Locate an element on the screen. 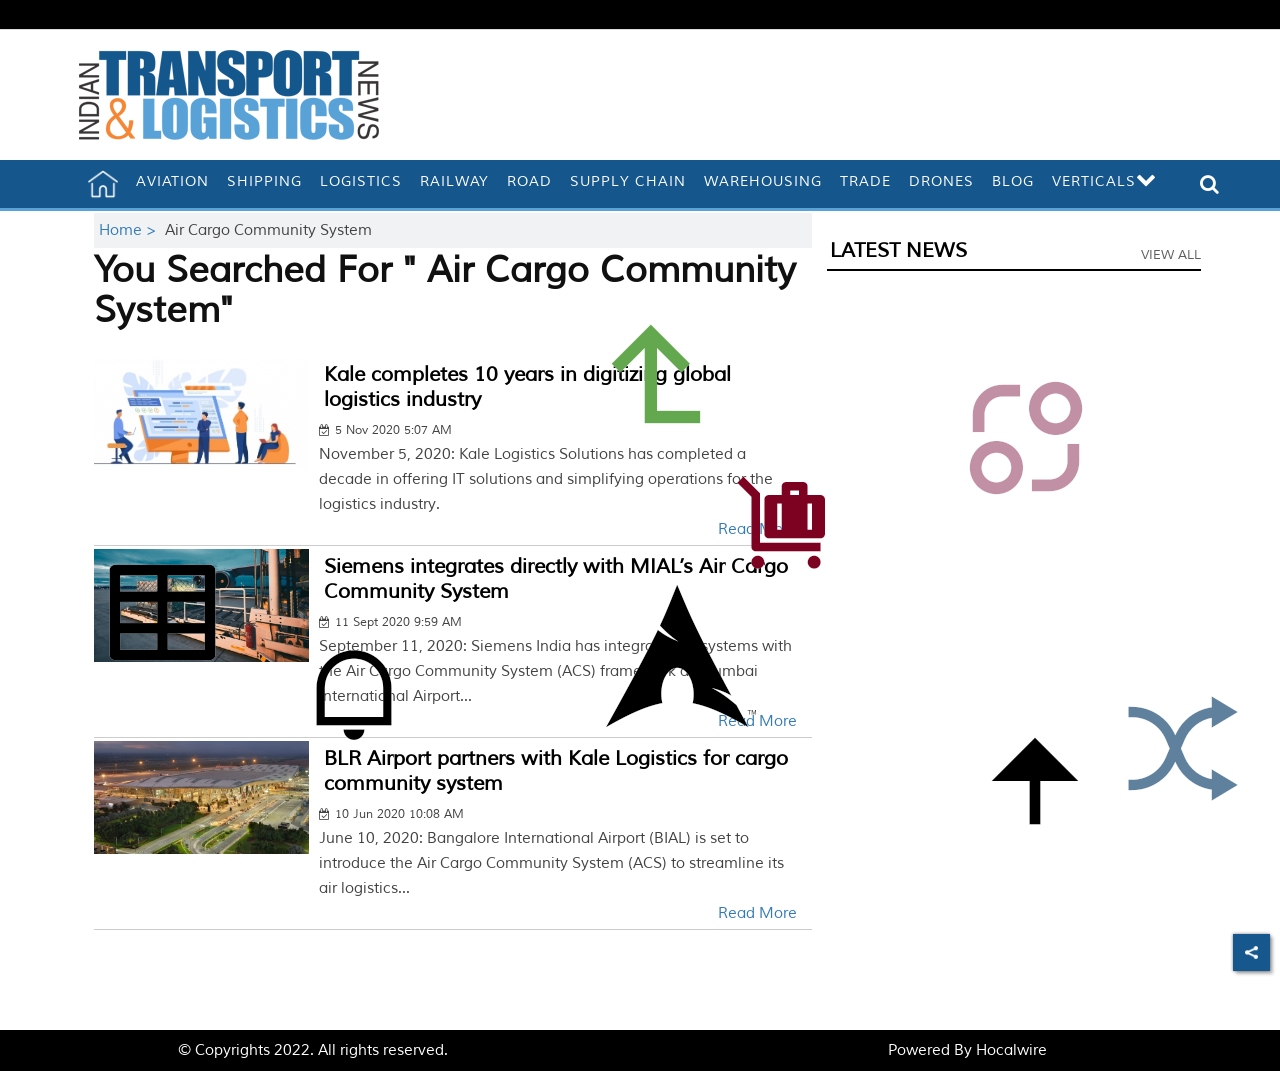  access luggage or baggage services is located at coordinates (786, 521).